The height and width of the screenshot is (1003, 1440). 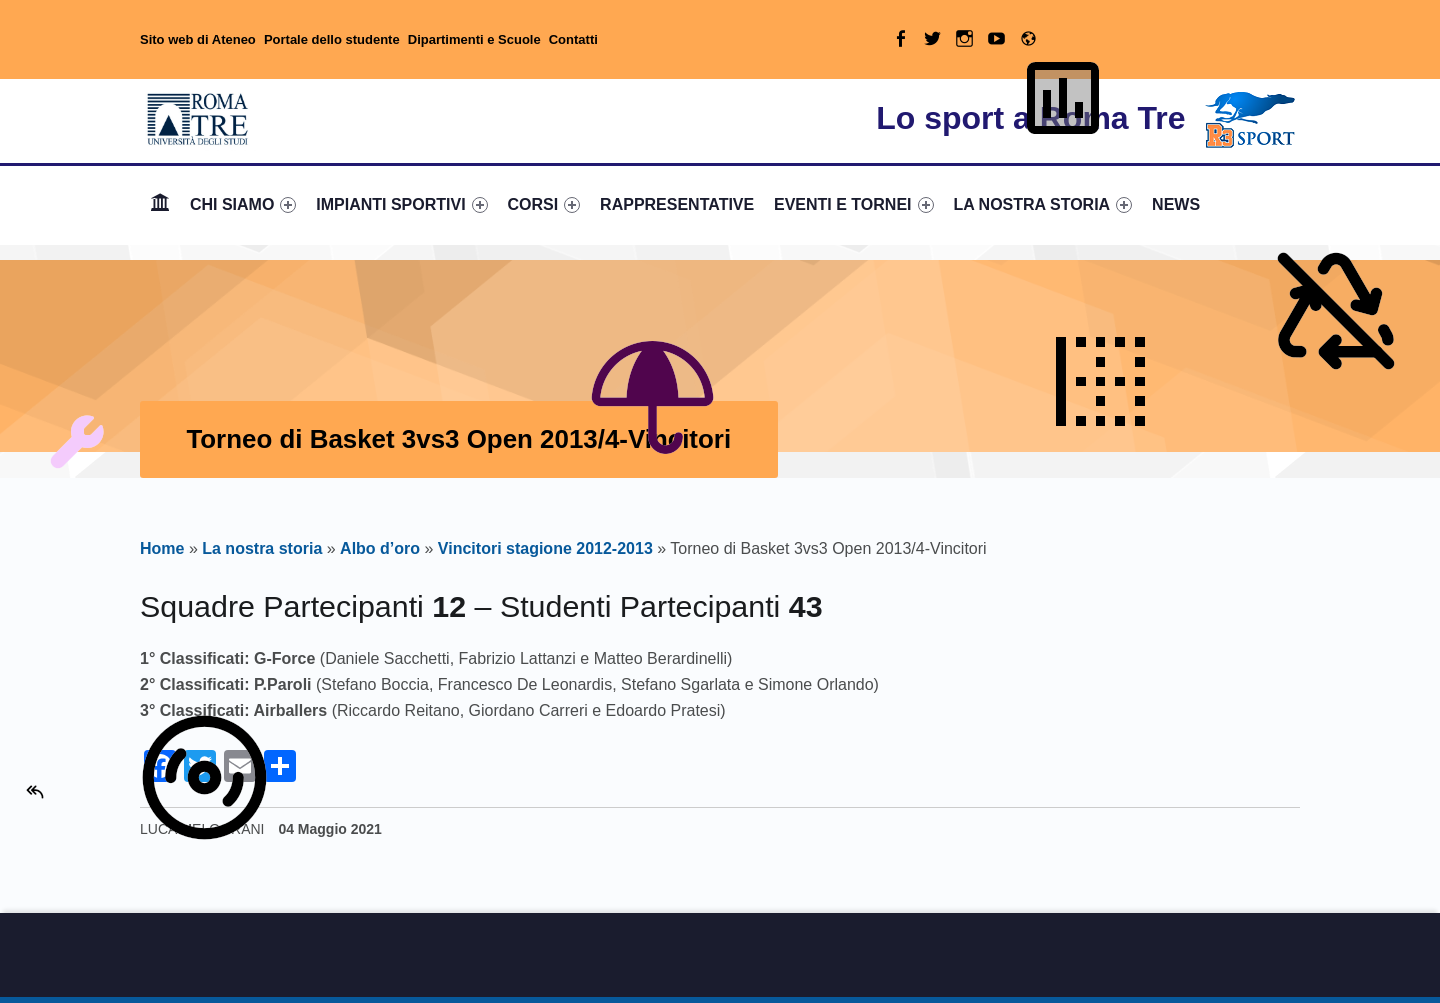 I want to click on recycling unavailable or disabled, so click(x=1336, y=311).